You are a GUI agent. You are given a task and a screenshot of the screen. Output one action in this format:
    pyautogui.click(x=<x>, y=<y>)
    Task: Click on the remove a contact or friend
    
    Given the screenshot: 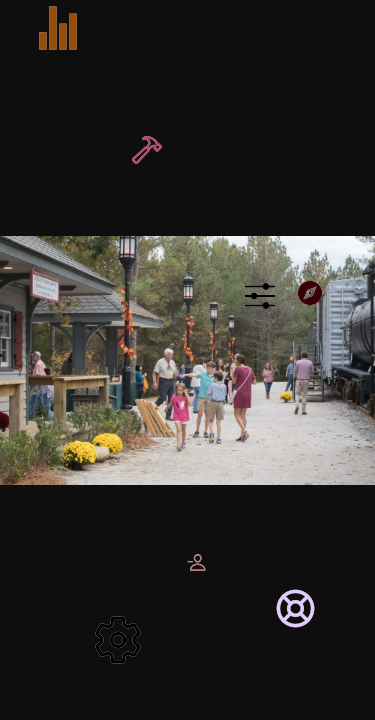 What is the action you would take?
    pyautogui.click(x=196, y=562)
    